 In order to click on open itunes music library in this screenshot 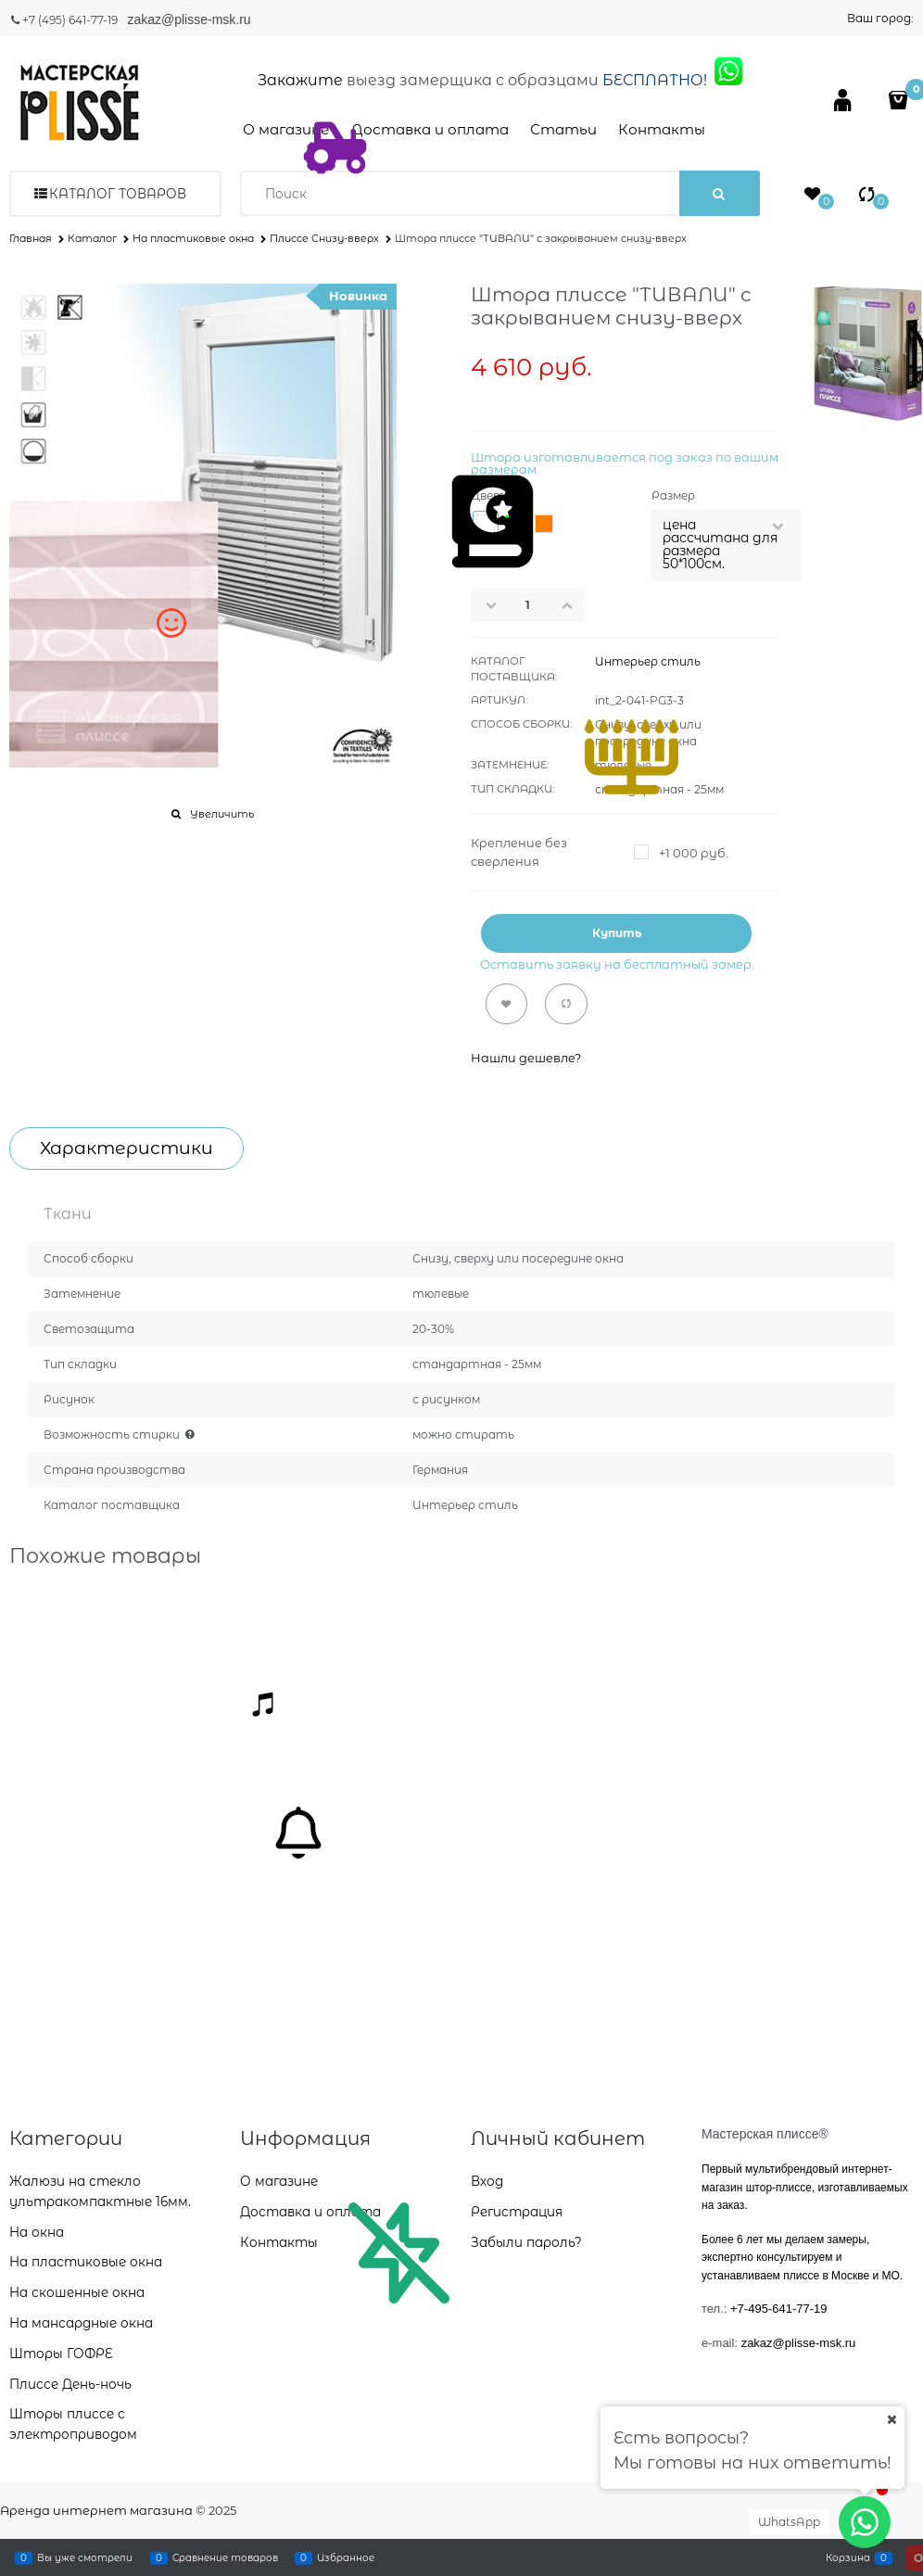, I will do `click(262, 1704)`.